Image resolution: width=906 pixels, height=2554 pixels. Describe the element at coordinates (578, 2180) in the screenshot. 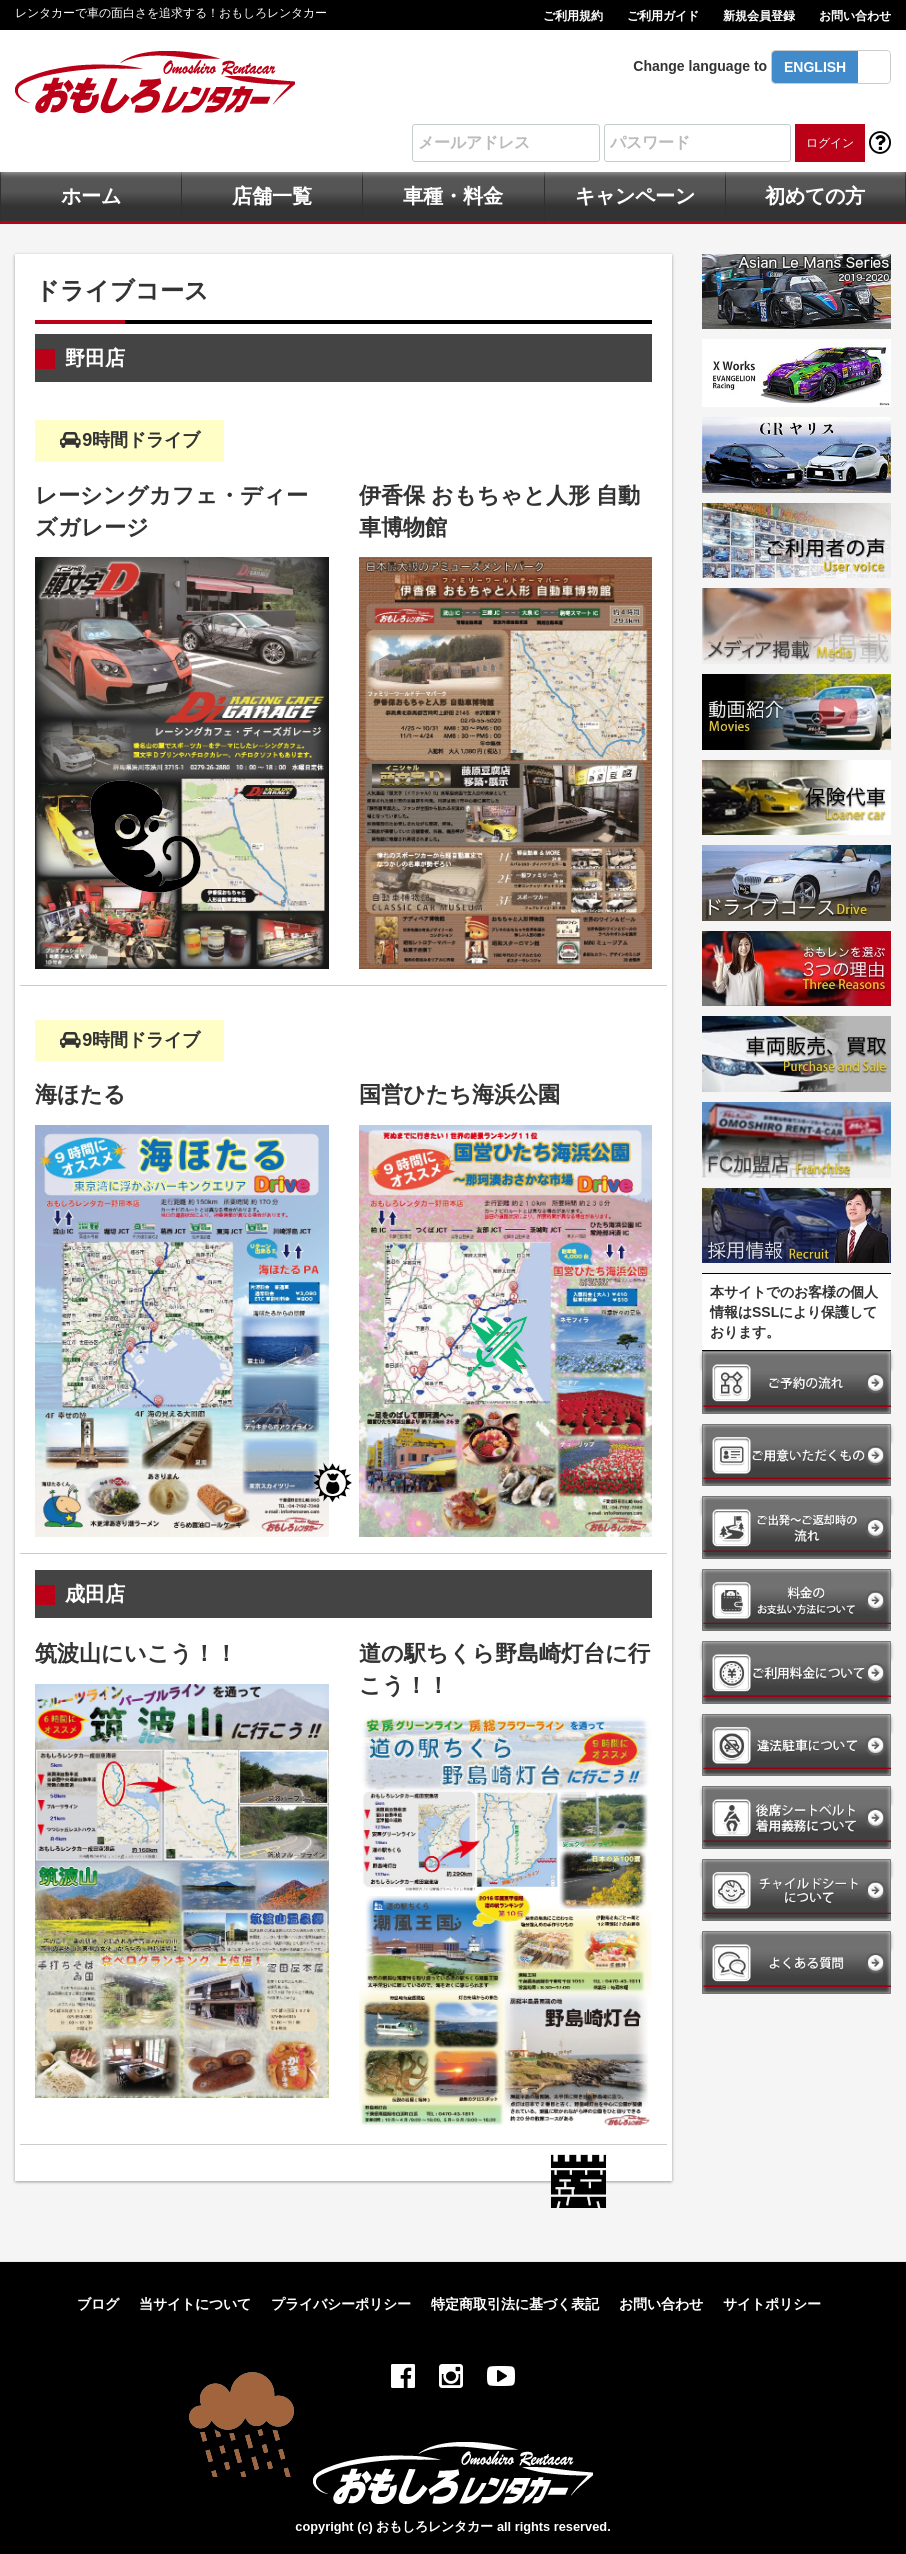

I see `build or upgrade defensive fortifications` at that location.